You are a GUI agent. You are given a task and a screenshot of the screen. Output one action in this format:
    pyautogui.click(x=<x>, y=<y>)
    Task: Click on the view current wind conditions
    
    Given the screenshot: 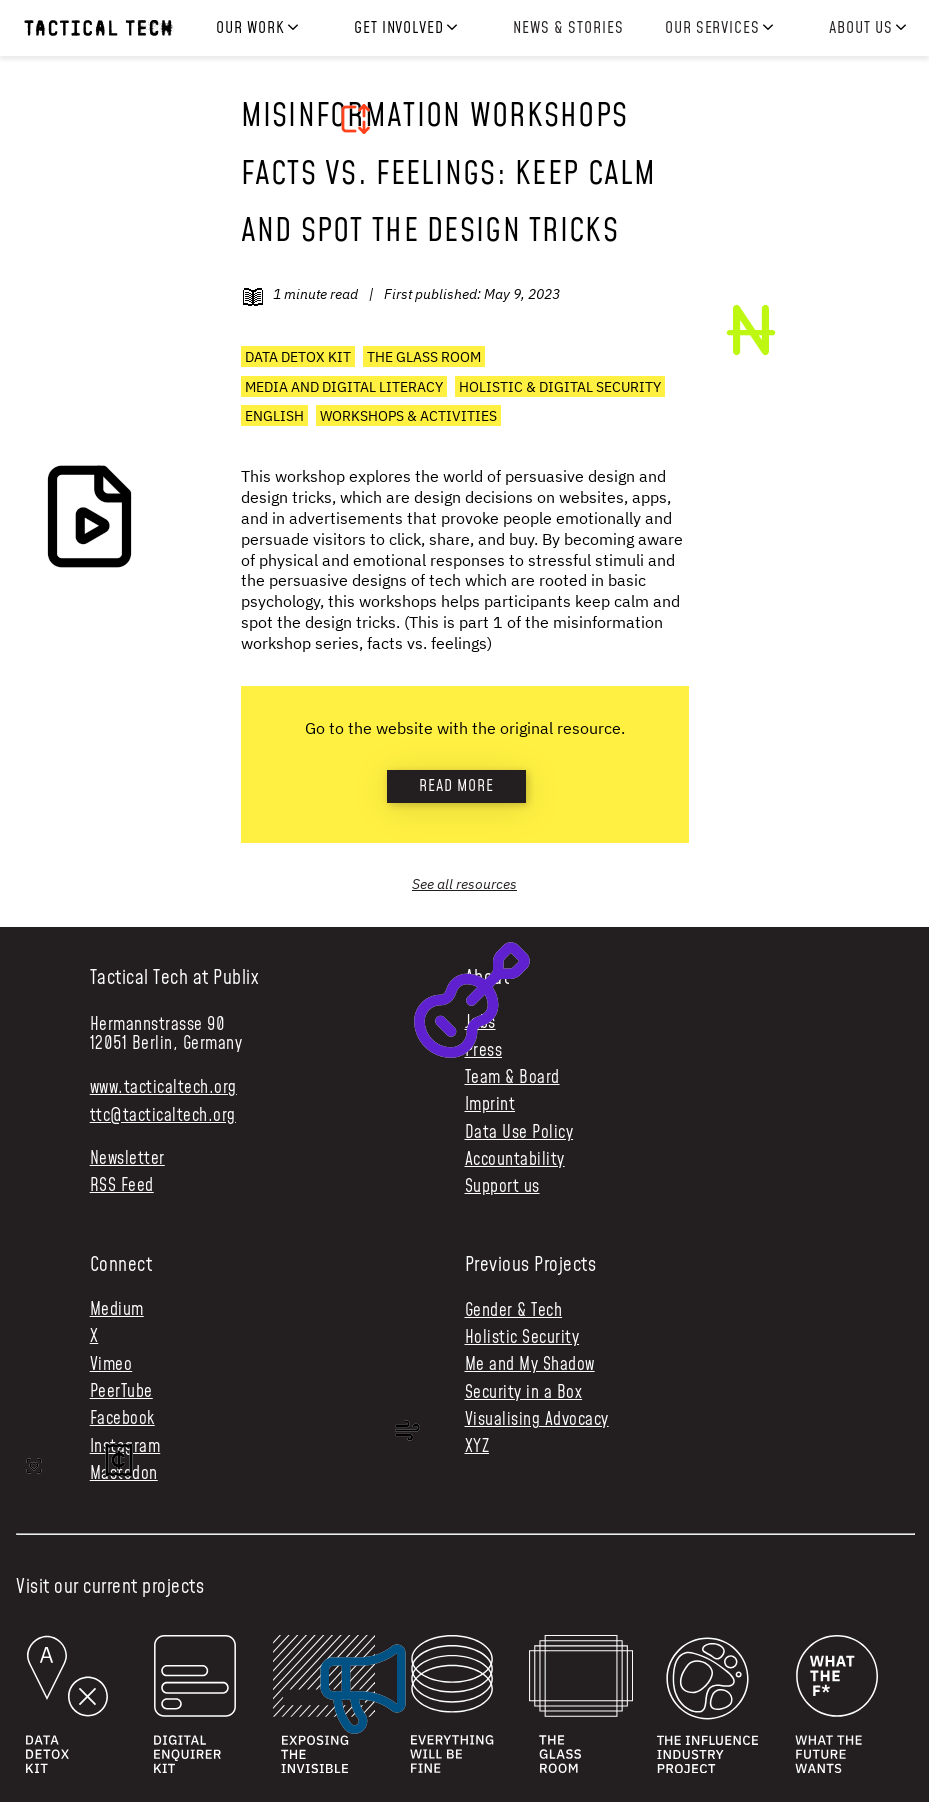 What is the action you would take?
    pyautogui.click(x=407, y=1430)
    